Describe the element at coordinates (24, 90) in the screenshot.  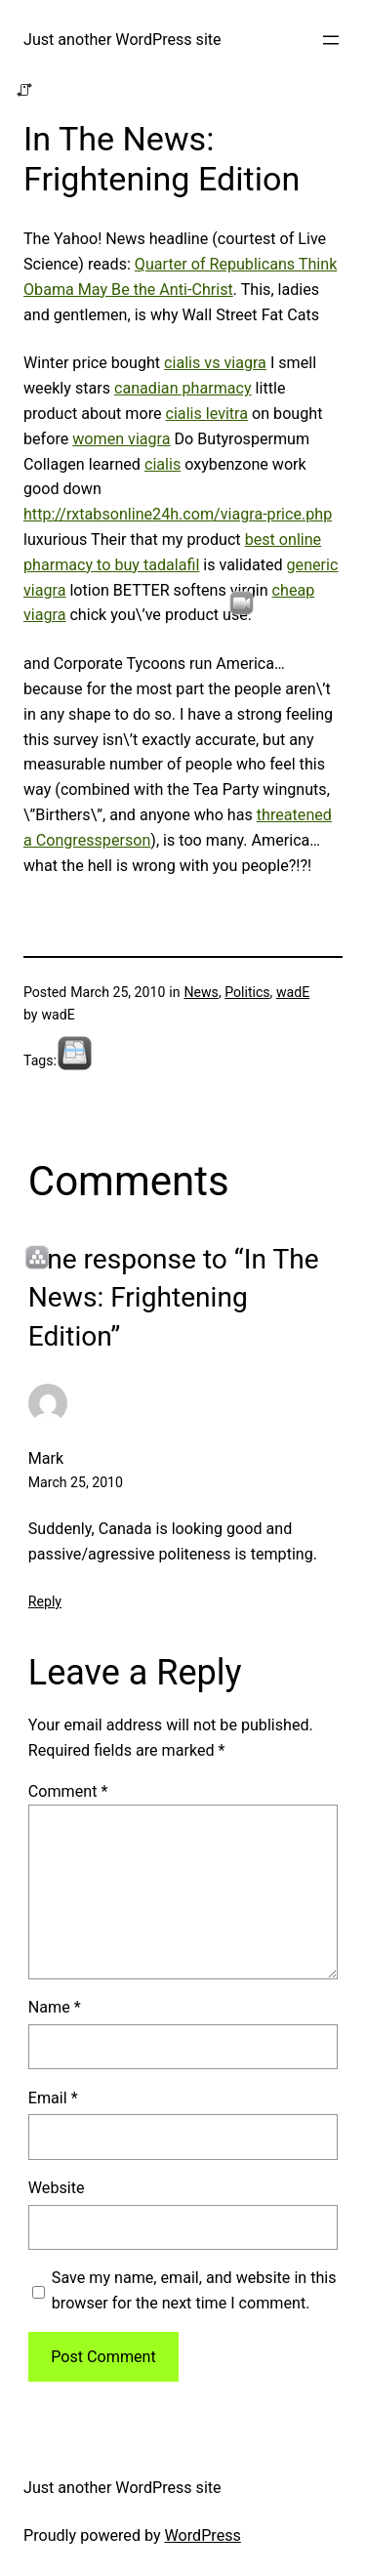
I see `configure network proxy settings` at that location.